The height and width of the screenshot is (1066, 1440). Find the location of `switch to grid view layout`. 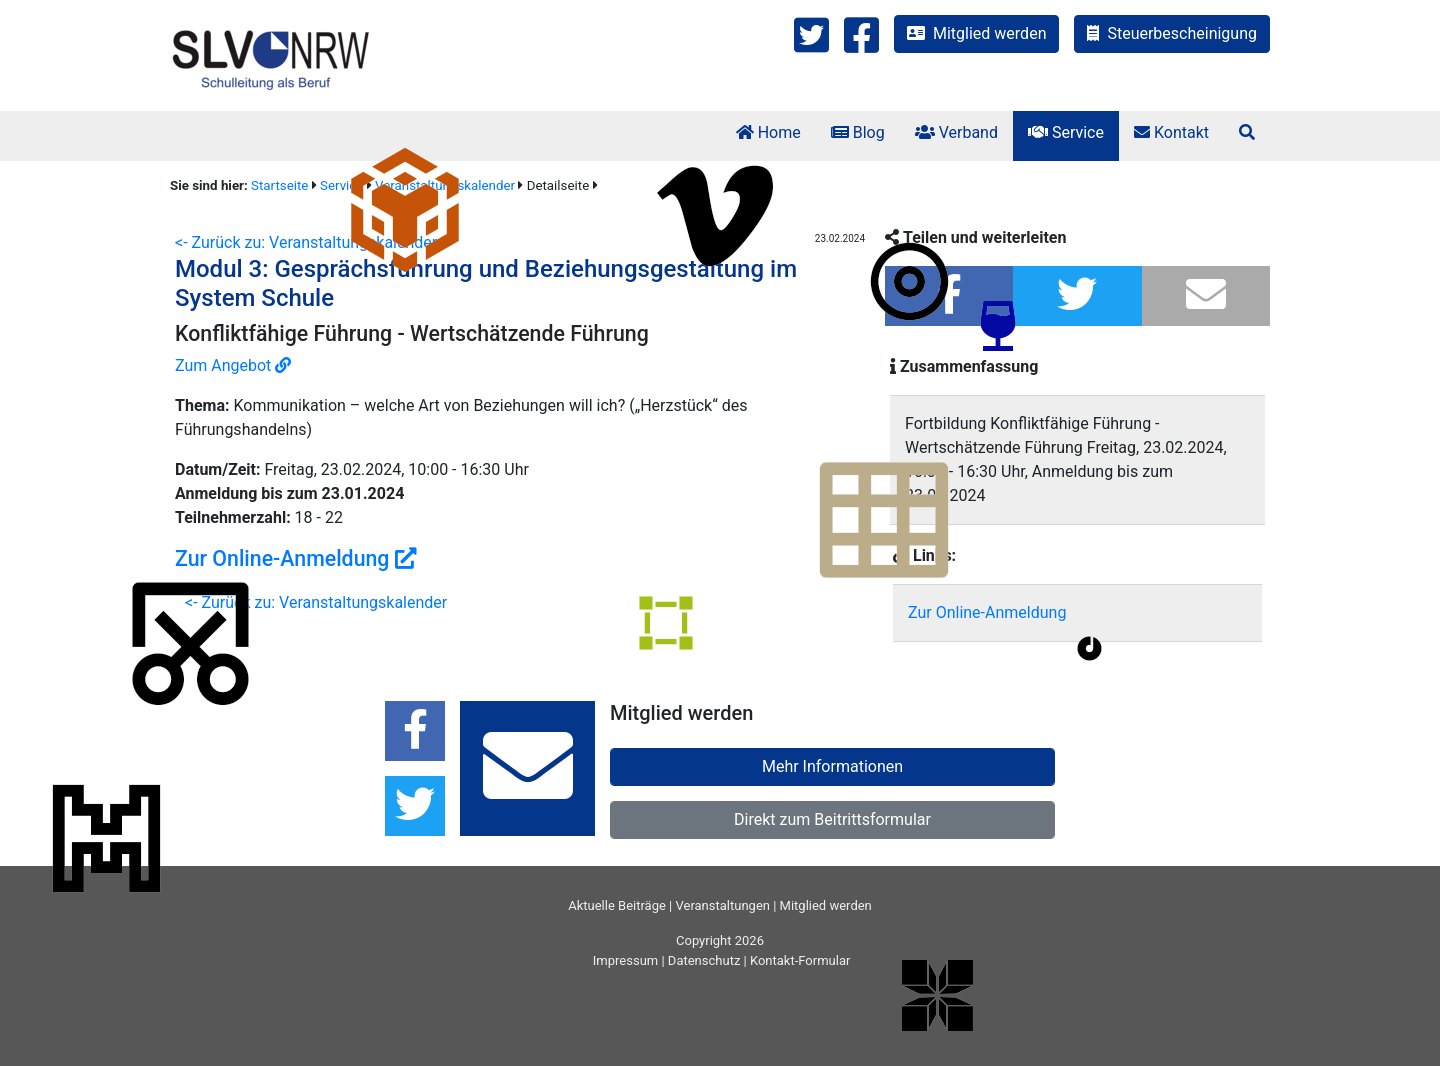

switch to grid view layout is located at coordinates (884, 520).